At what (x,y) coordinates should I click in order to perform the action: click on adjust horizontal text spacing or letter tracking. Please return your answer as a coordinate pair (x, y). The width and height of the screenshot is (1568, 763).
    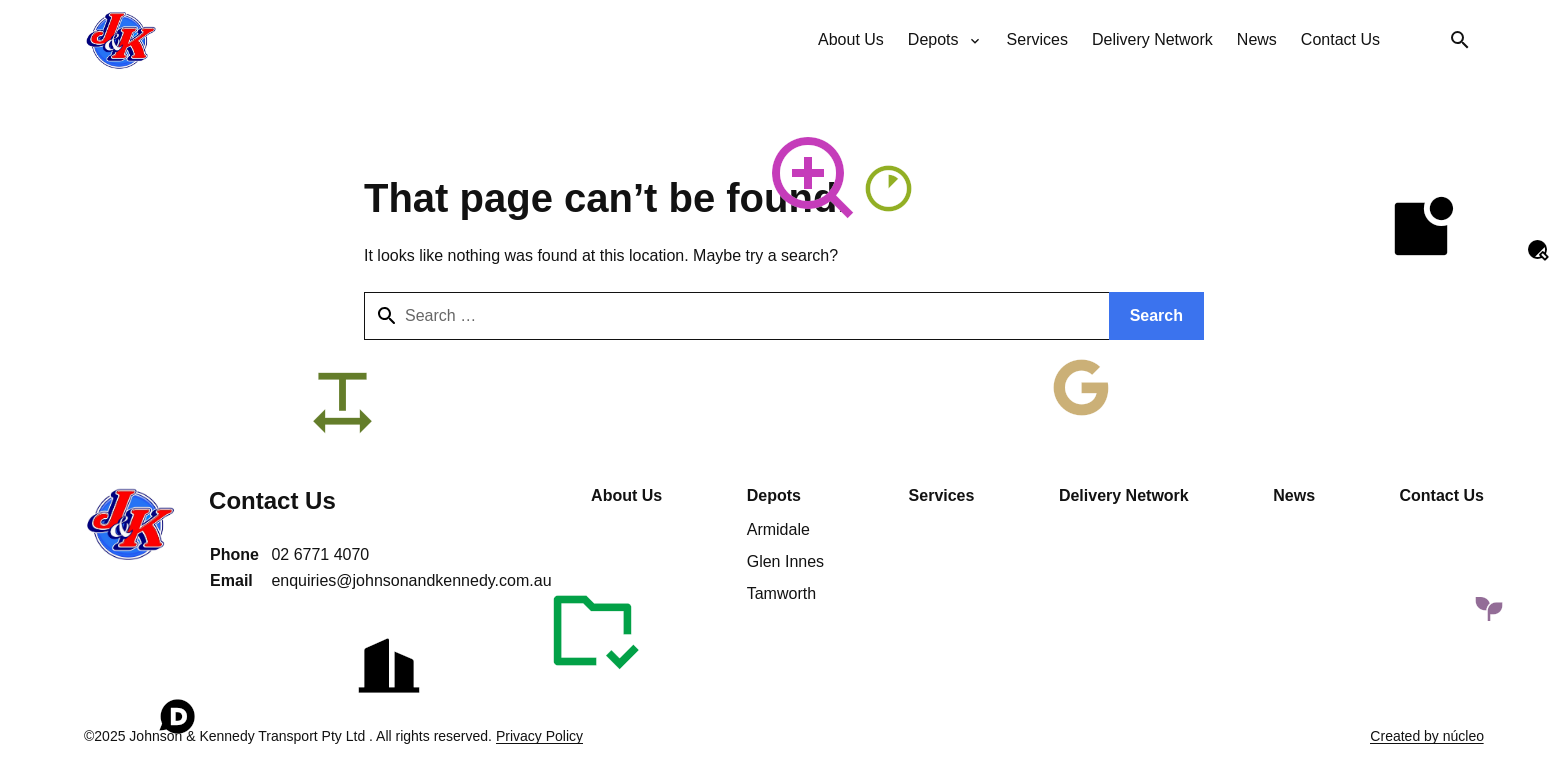
    Looking at the image, I should click on (342, 400).